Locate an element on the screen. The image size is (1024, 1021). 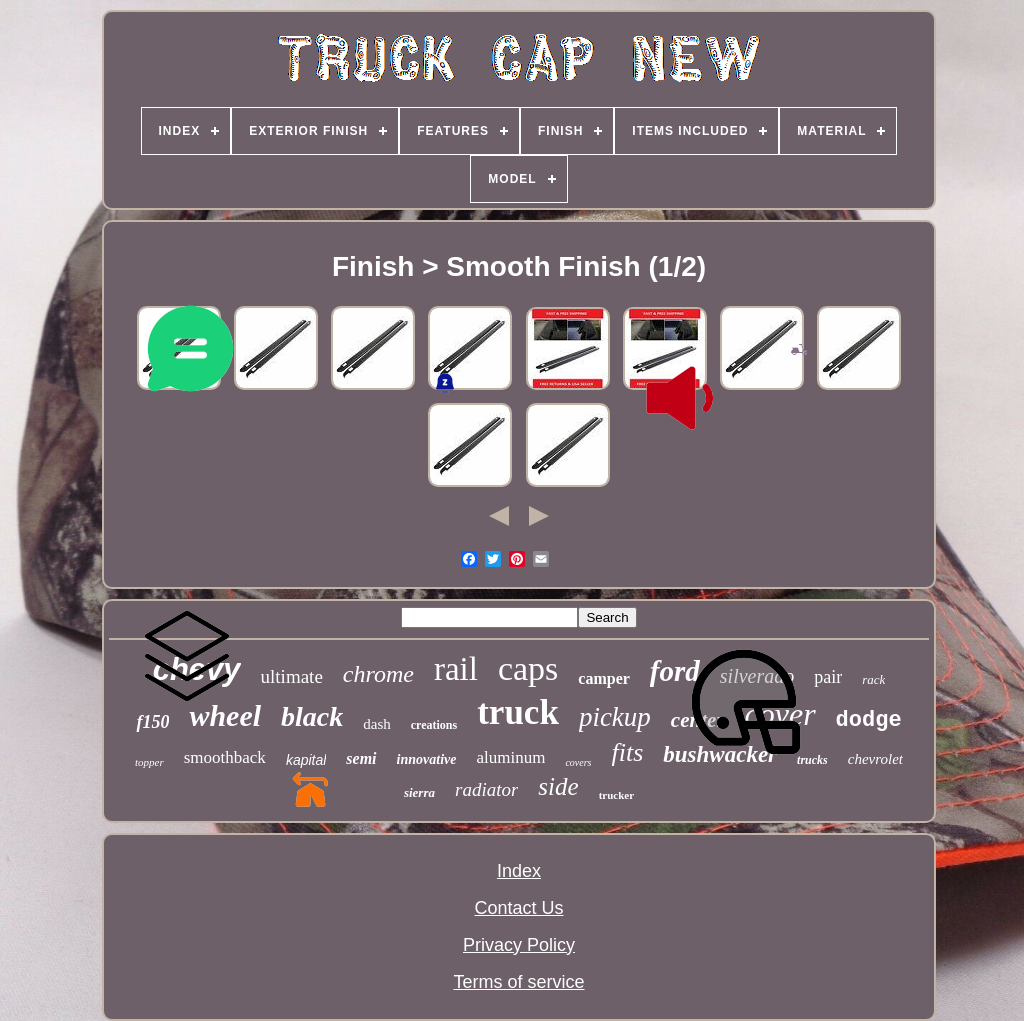
select moped or scooter delivery is located at coordinates (799, 350).